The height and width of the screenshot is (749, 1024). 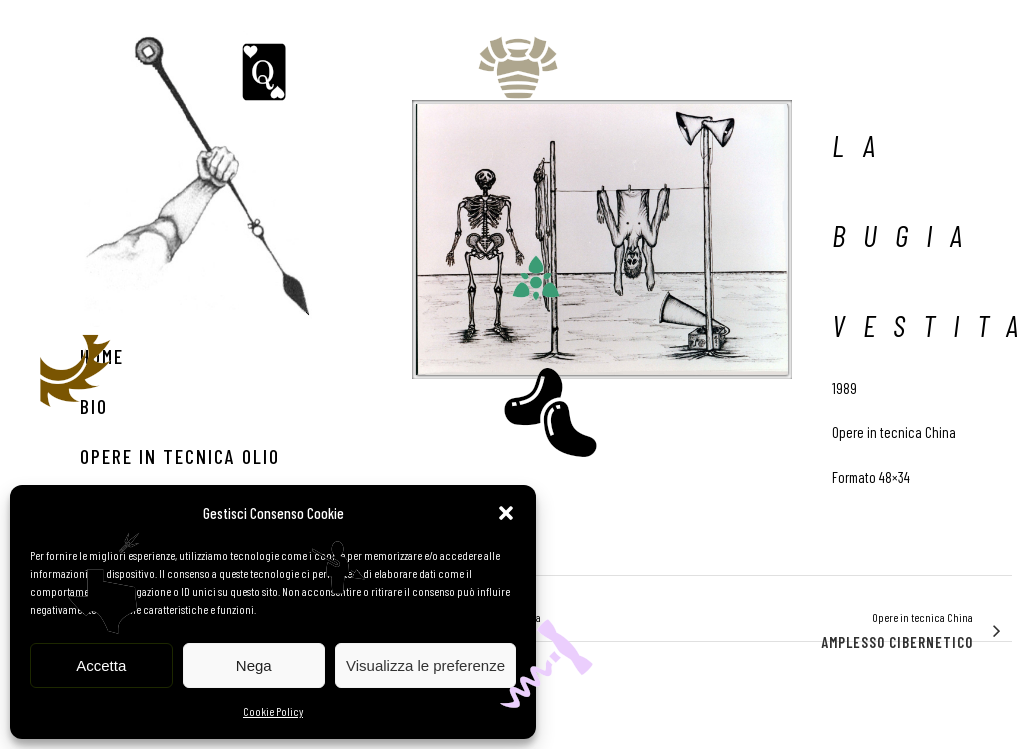 I want to click on queen of hearts playing card, so click(x=264, y=72).